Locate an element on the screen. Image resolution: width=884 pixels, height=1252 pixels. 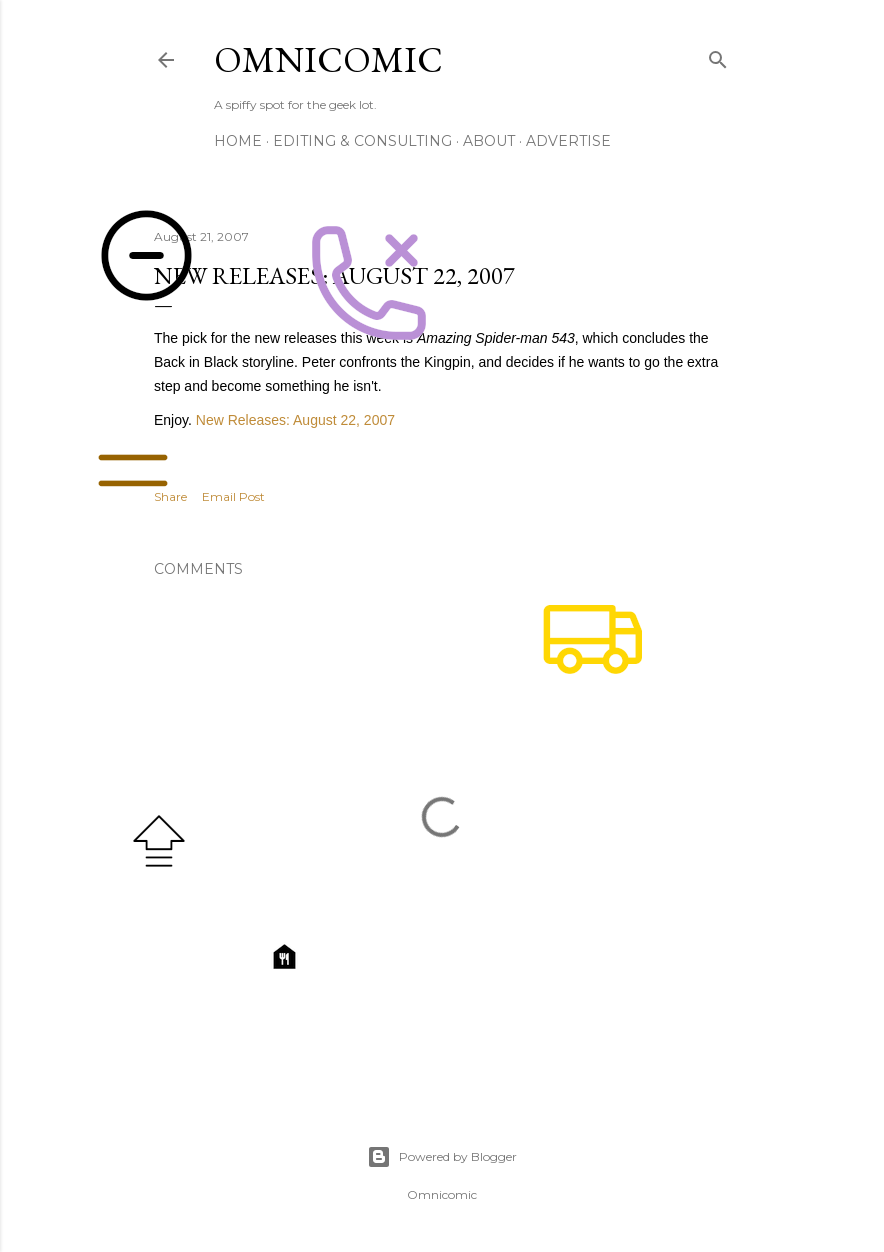
open navigation menu is located at coordinates (133, 469).